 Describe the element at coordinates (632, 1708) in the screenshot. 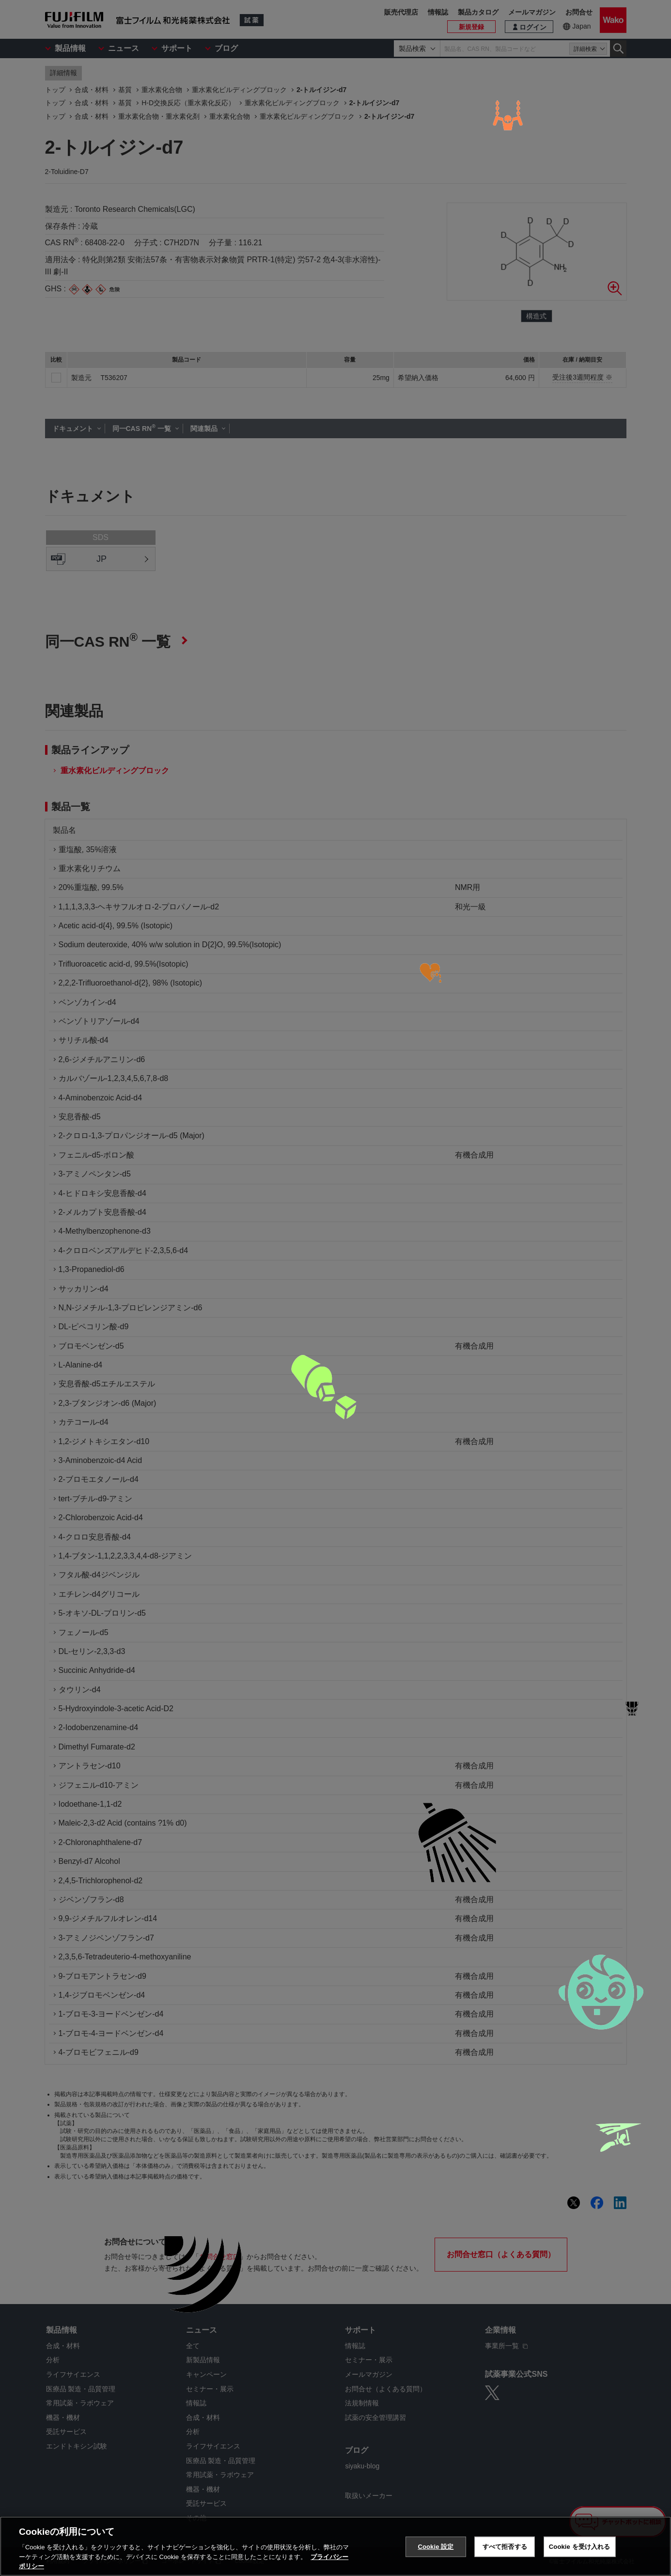

I see `equip metal scale armor` at that location.